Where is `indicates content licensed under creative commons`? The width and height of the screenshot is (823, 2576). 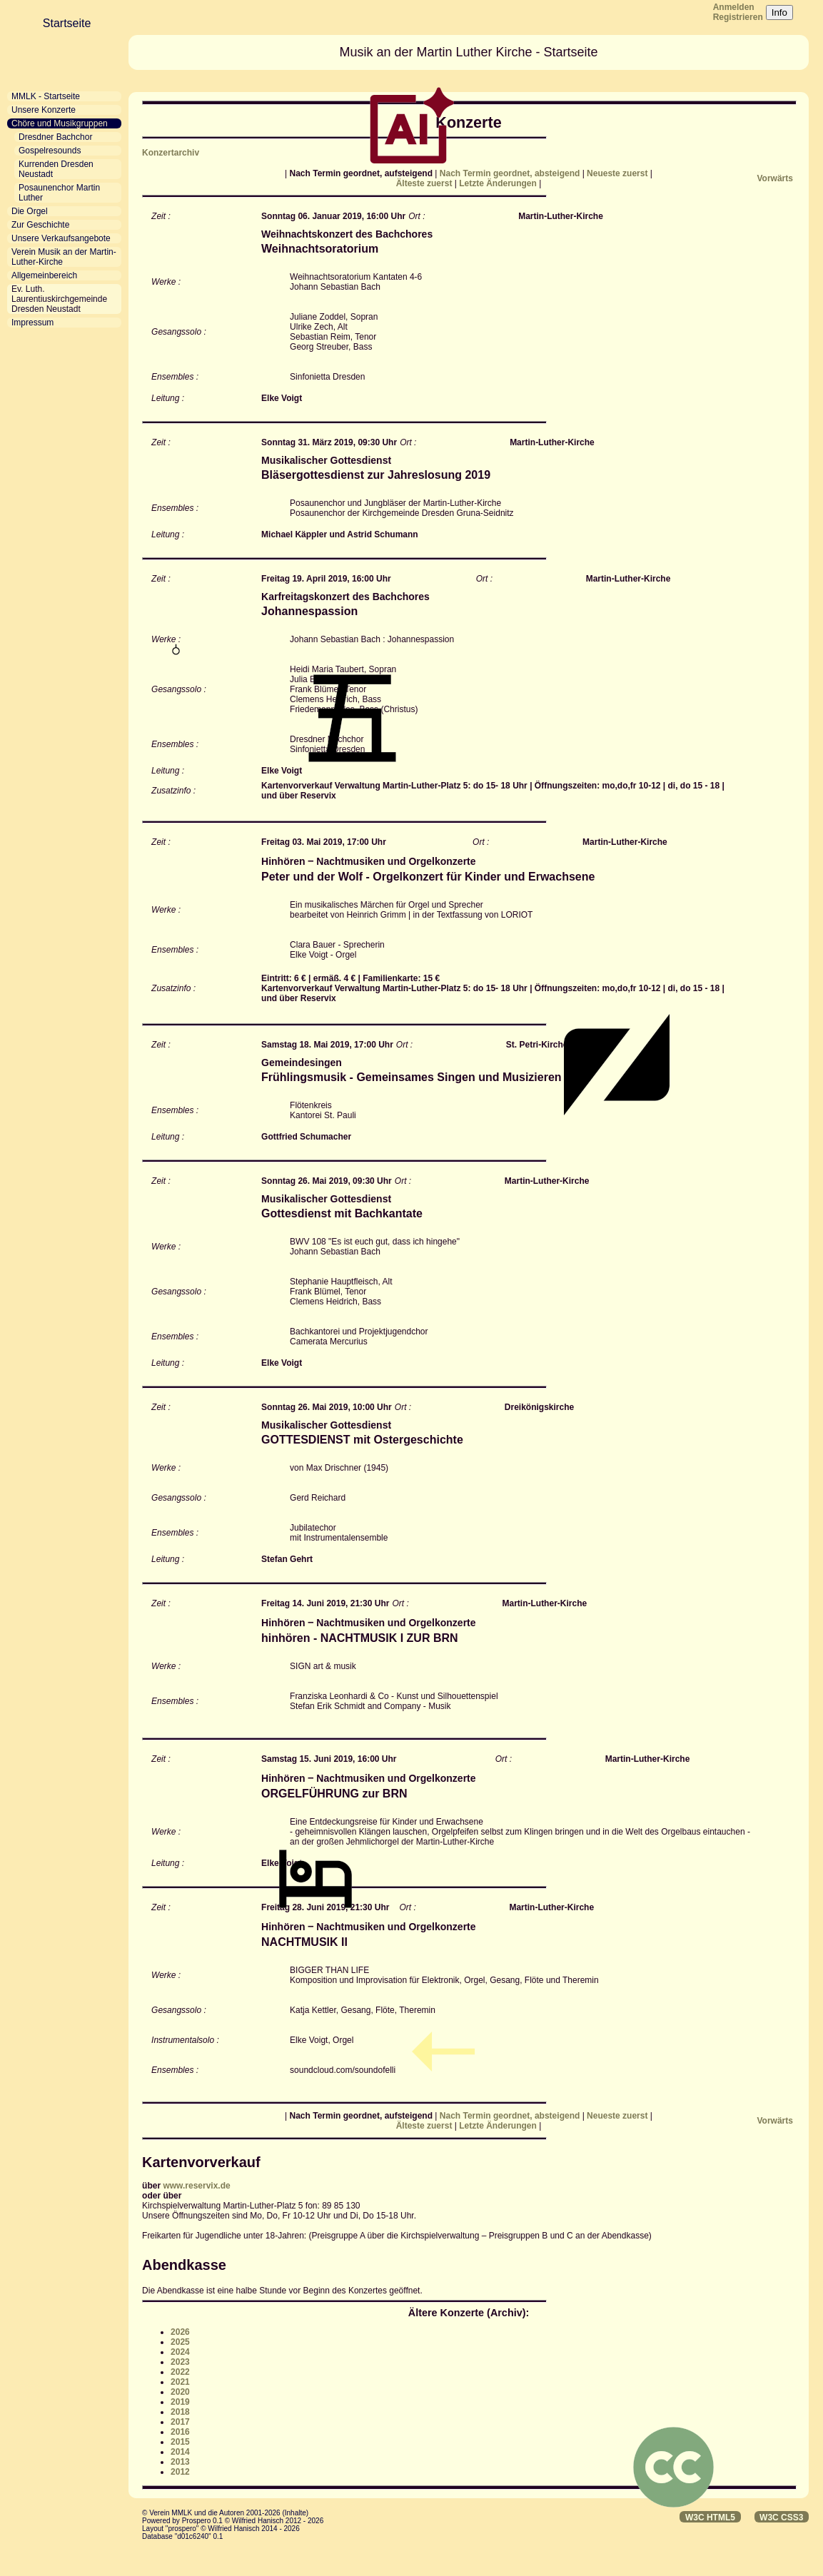
indicates content licensed under creative commons is located at coordinates (673, 2467).